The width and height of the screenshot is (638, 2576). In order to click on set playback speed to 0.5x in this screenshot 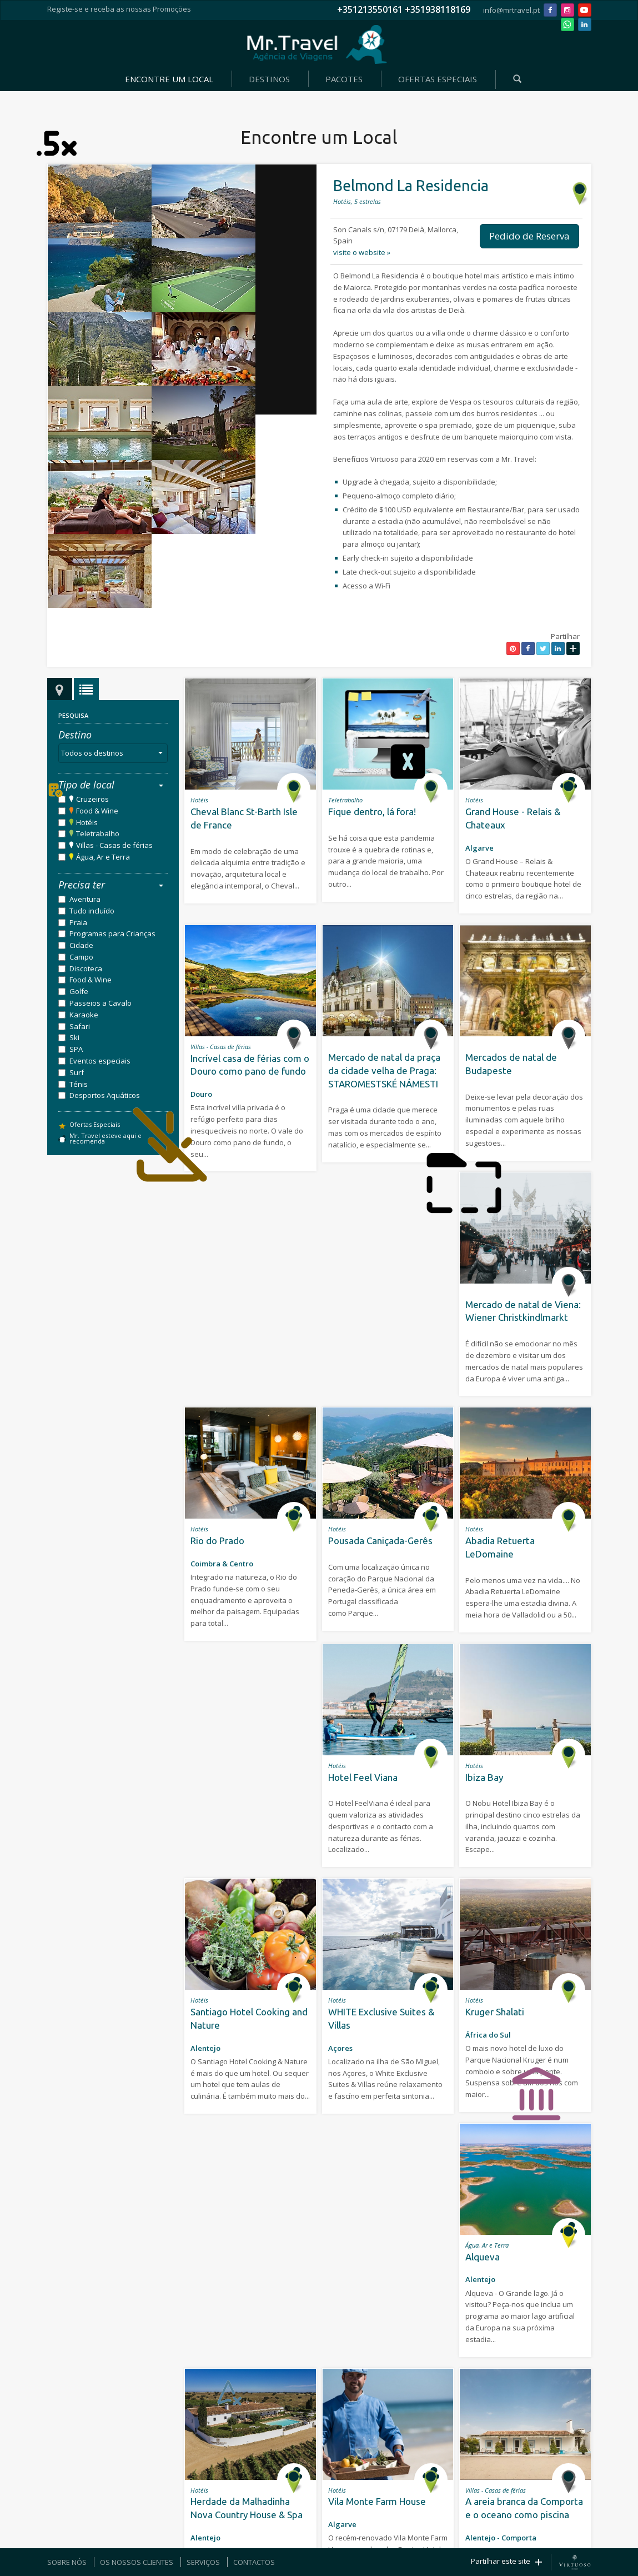, I will do `click(57, 143)`.